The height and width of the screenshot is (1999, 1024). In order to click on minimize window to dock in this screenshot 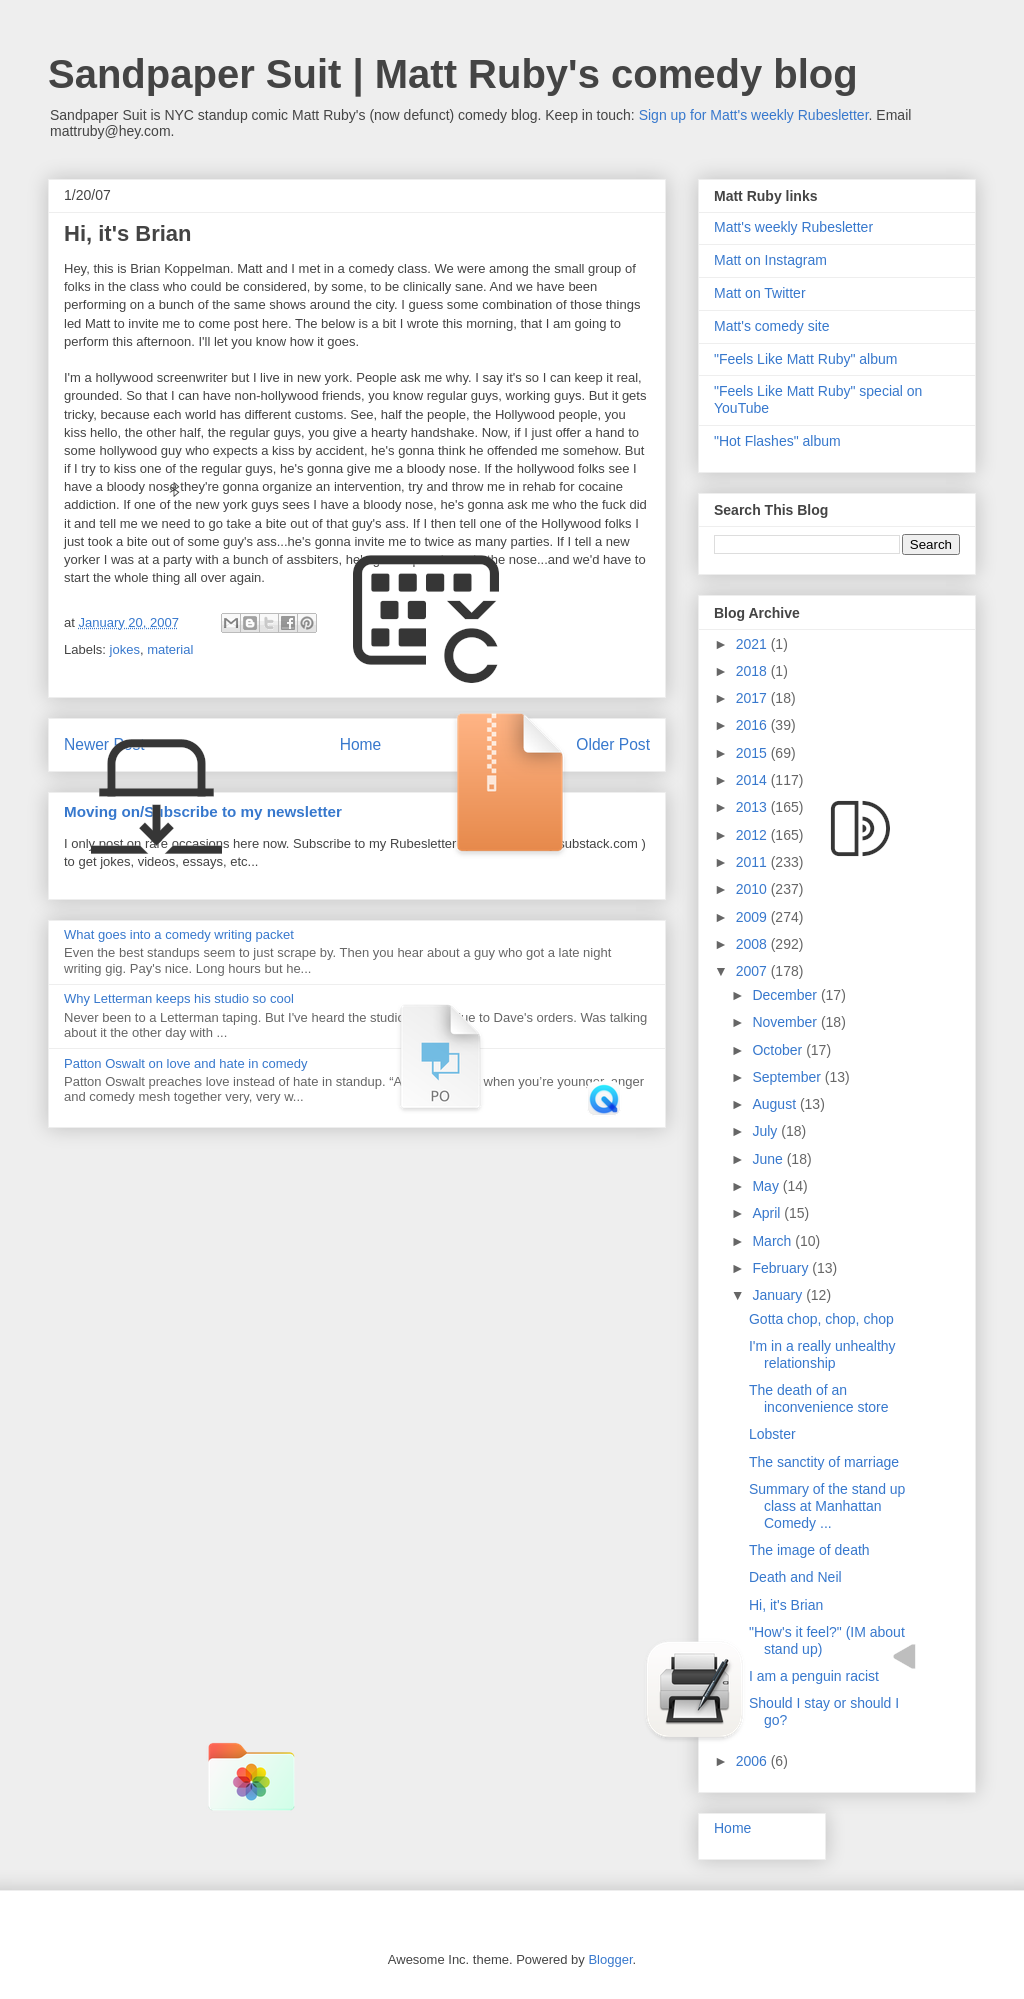, I will do `click(156, 796)`.